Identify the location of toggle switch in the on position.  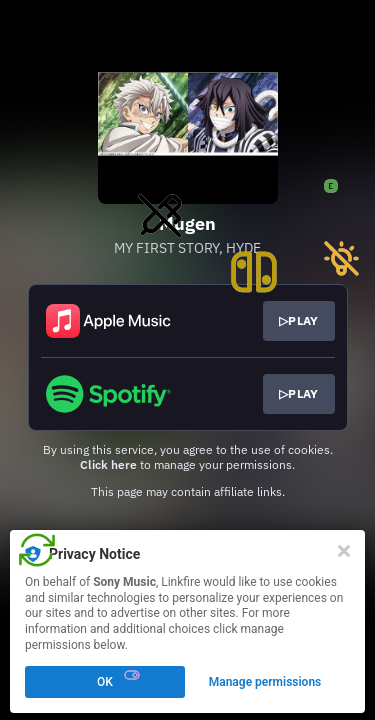
(132, 675).